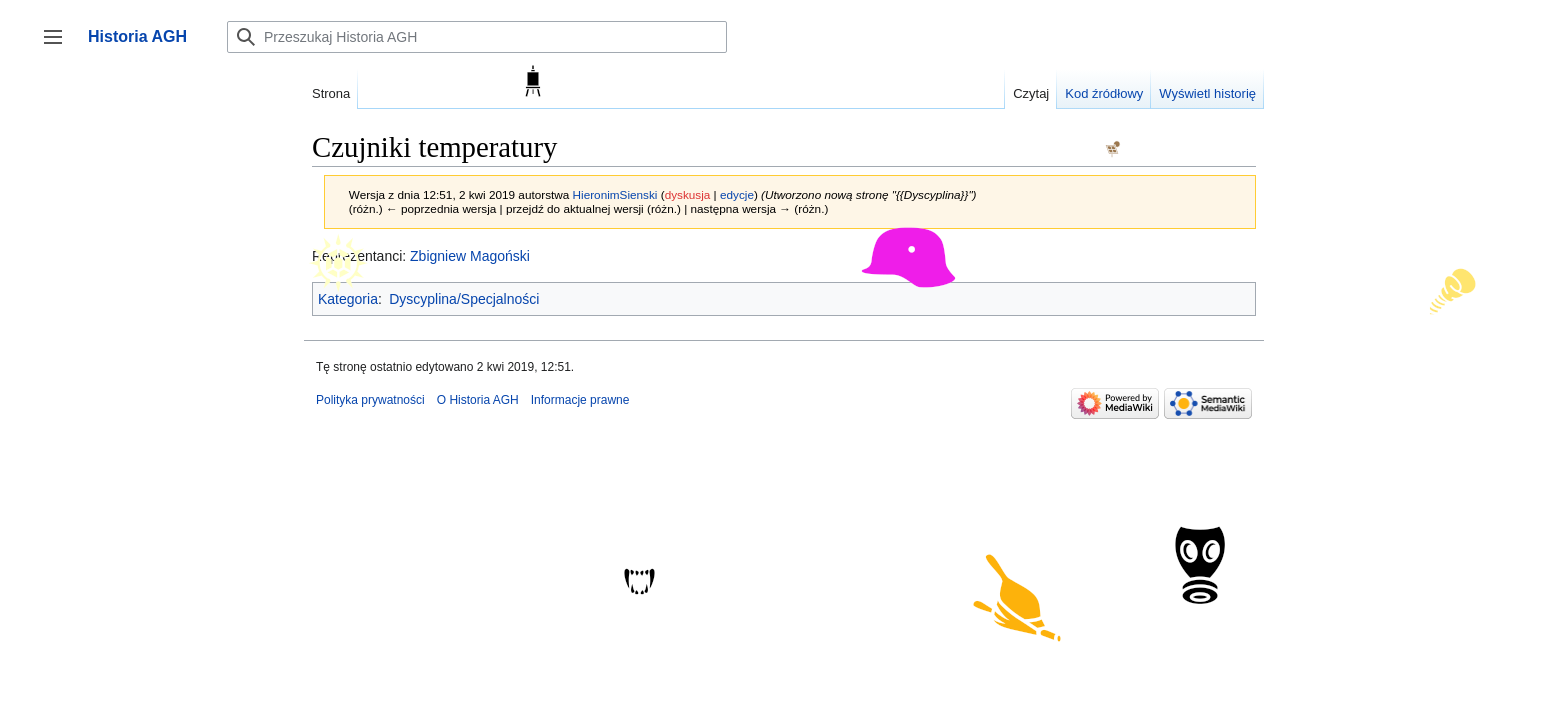 This screenshot has height=720, width=1568. I want to click on select military or soldier character class, so click(908, 257).